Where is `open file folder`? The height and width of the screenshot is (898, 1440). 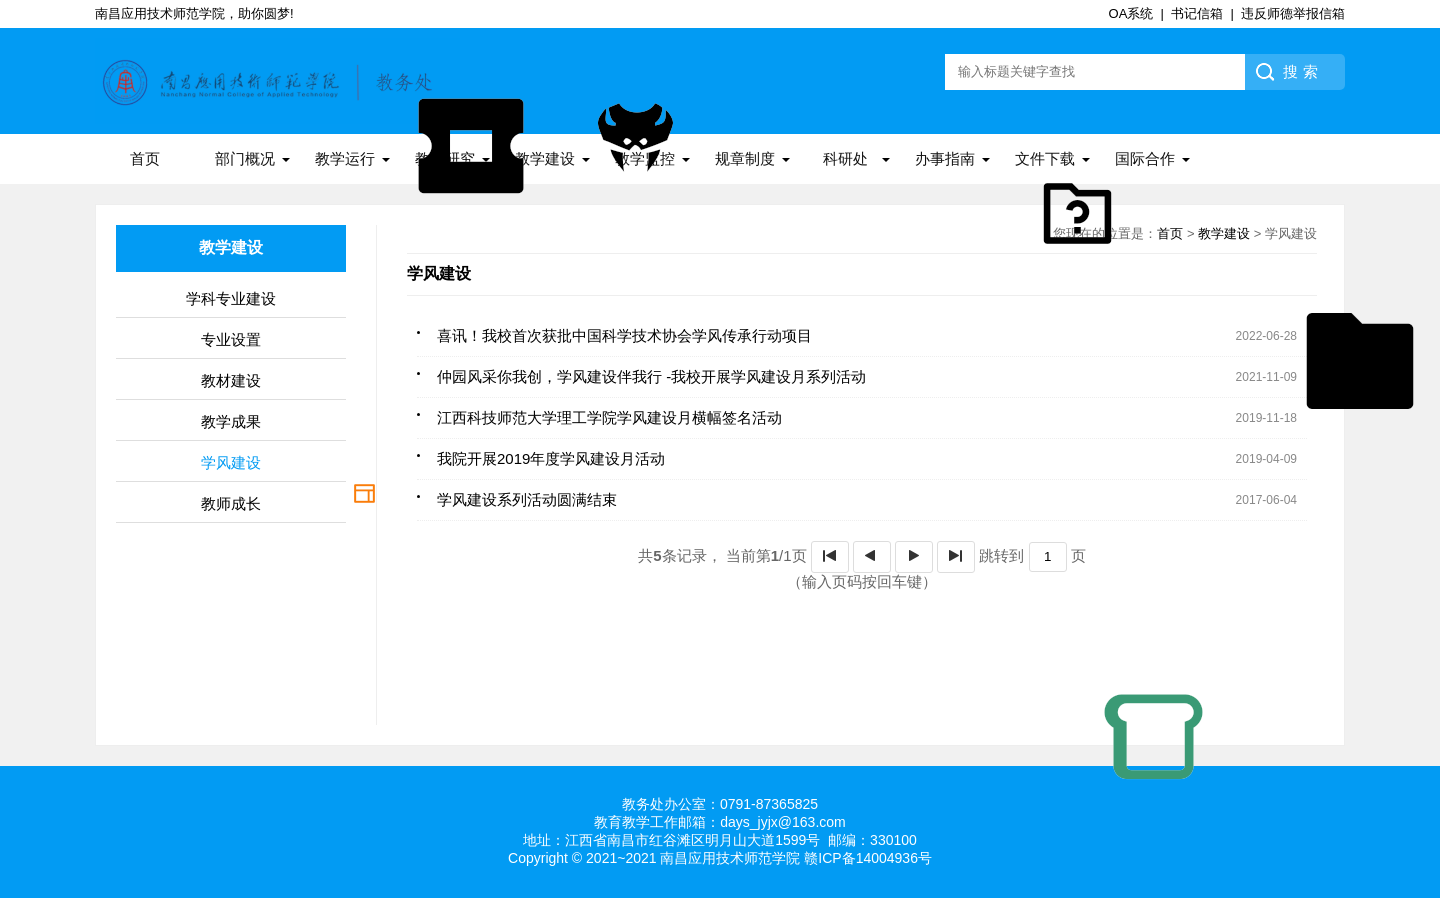
open file folder is located at coordinates (1360, 361).